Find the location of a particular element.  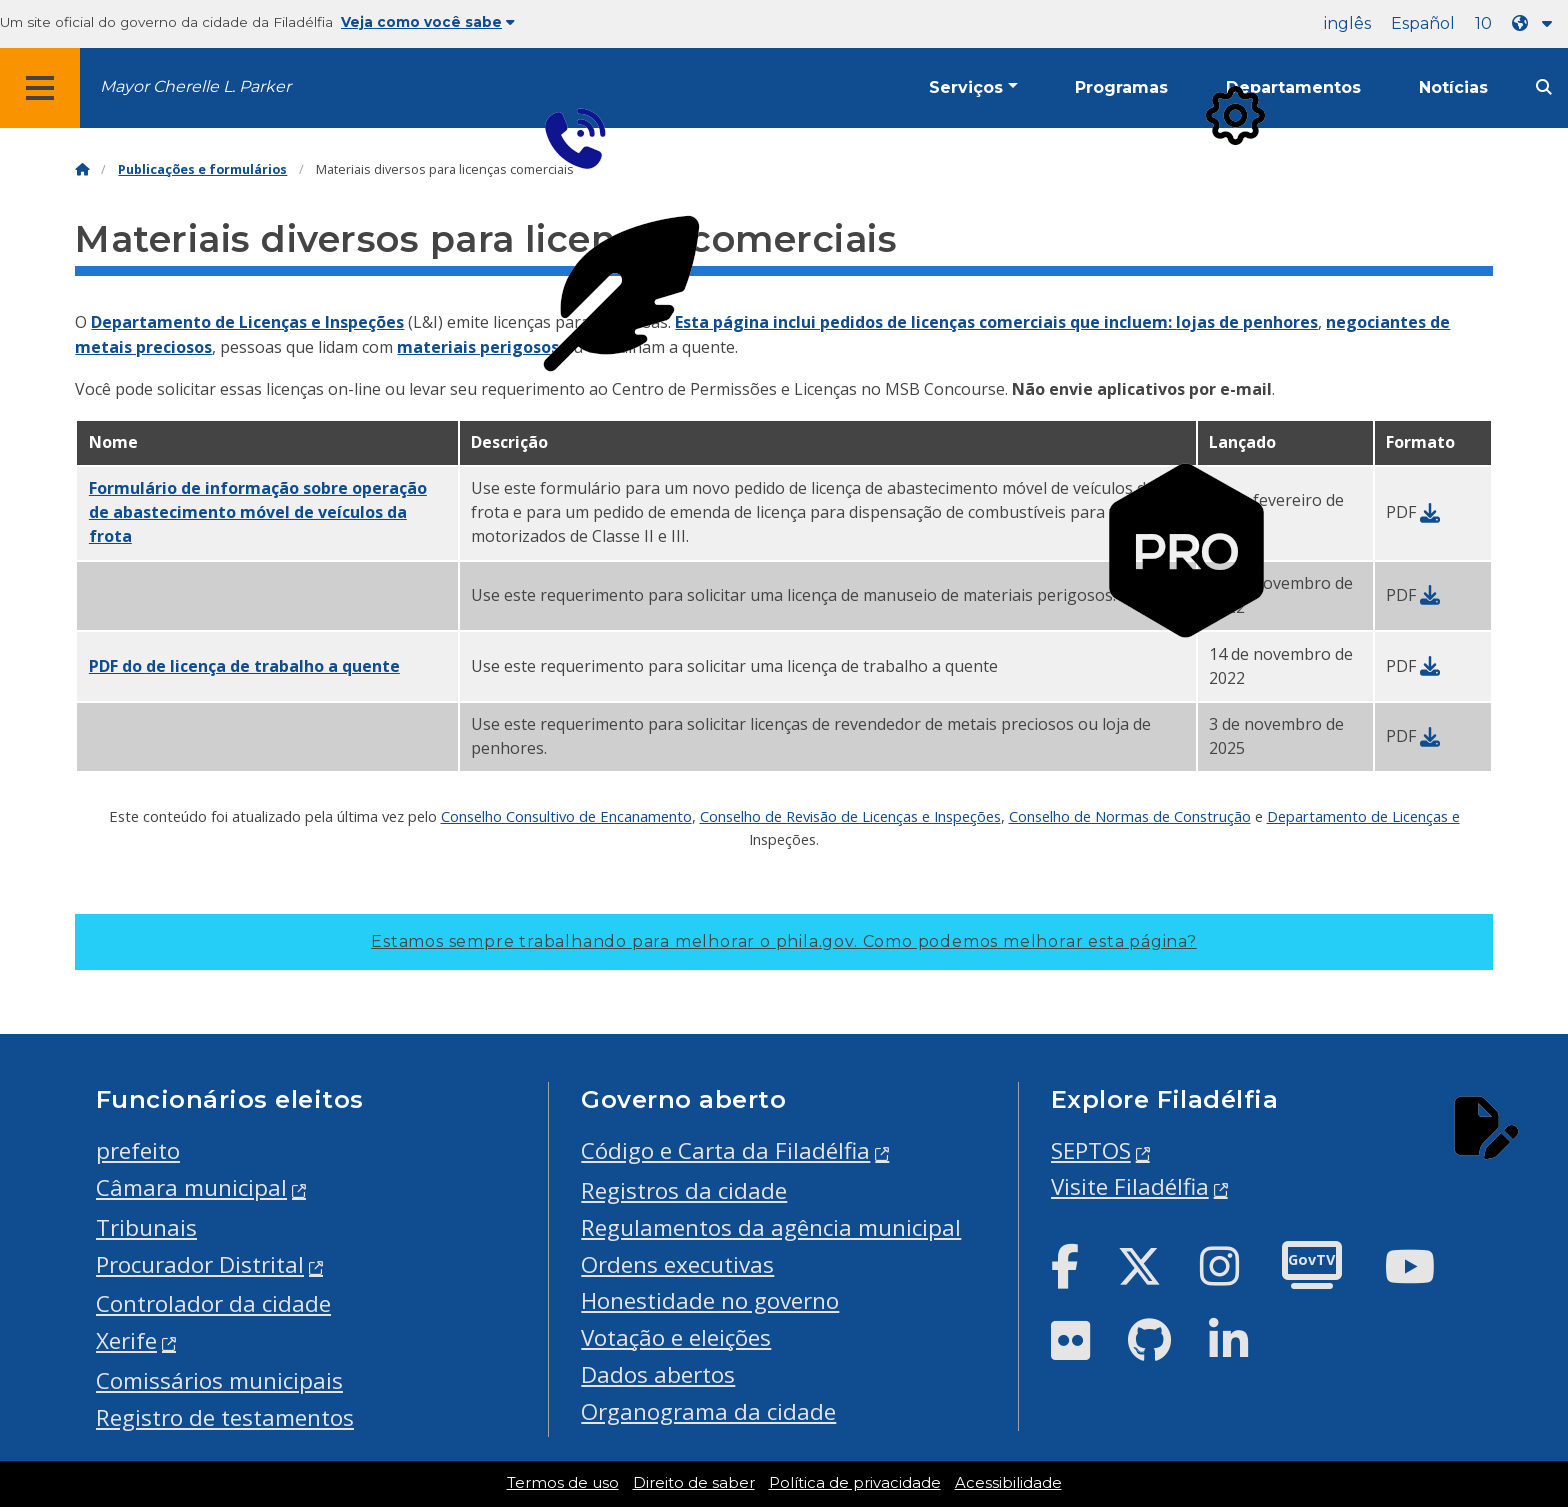

edit this document is located at coordinates (1484, 1126).